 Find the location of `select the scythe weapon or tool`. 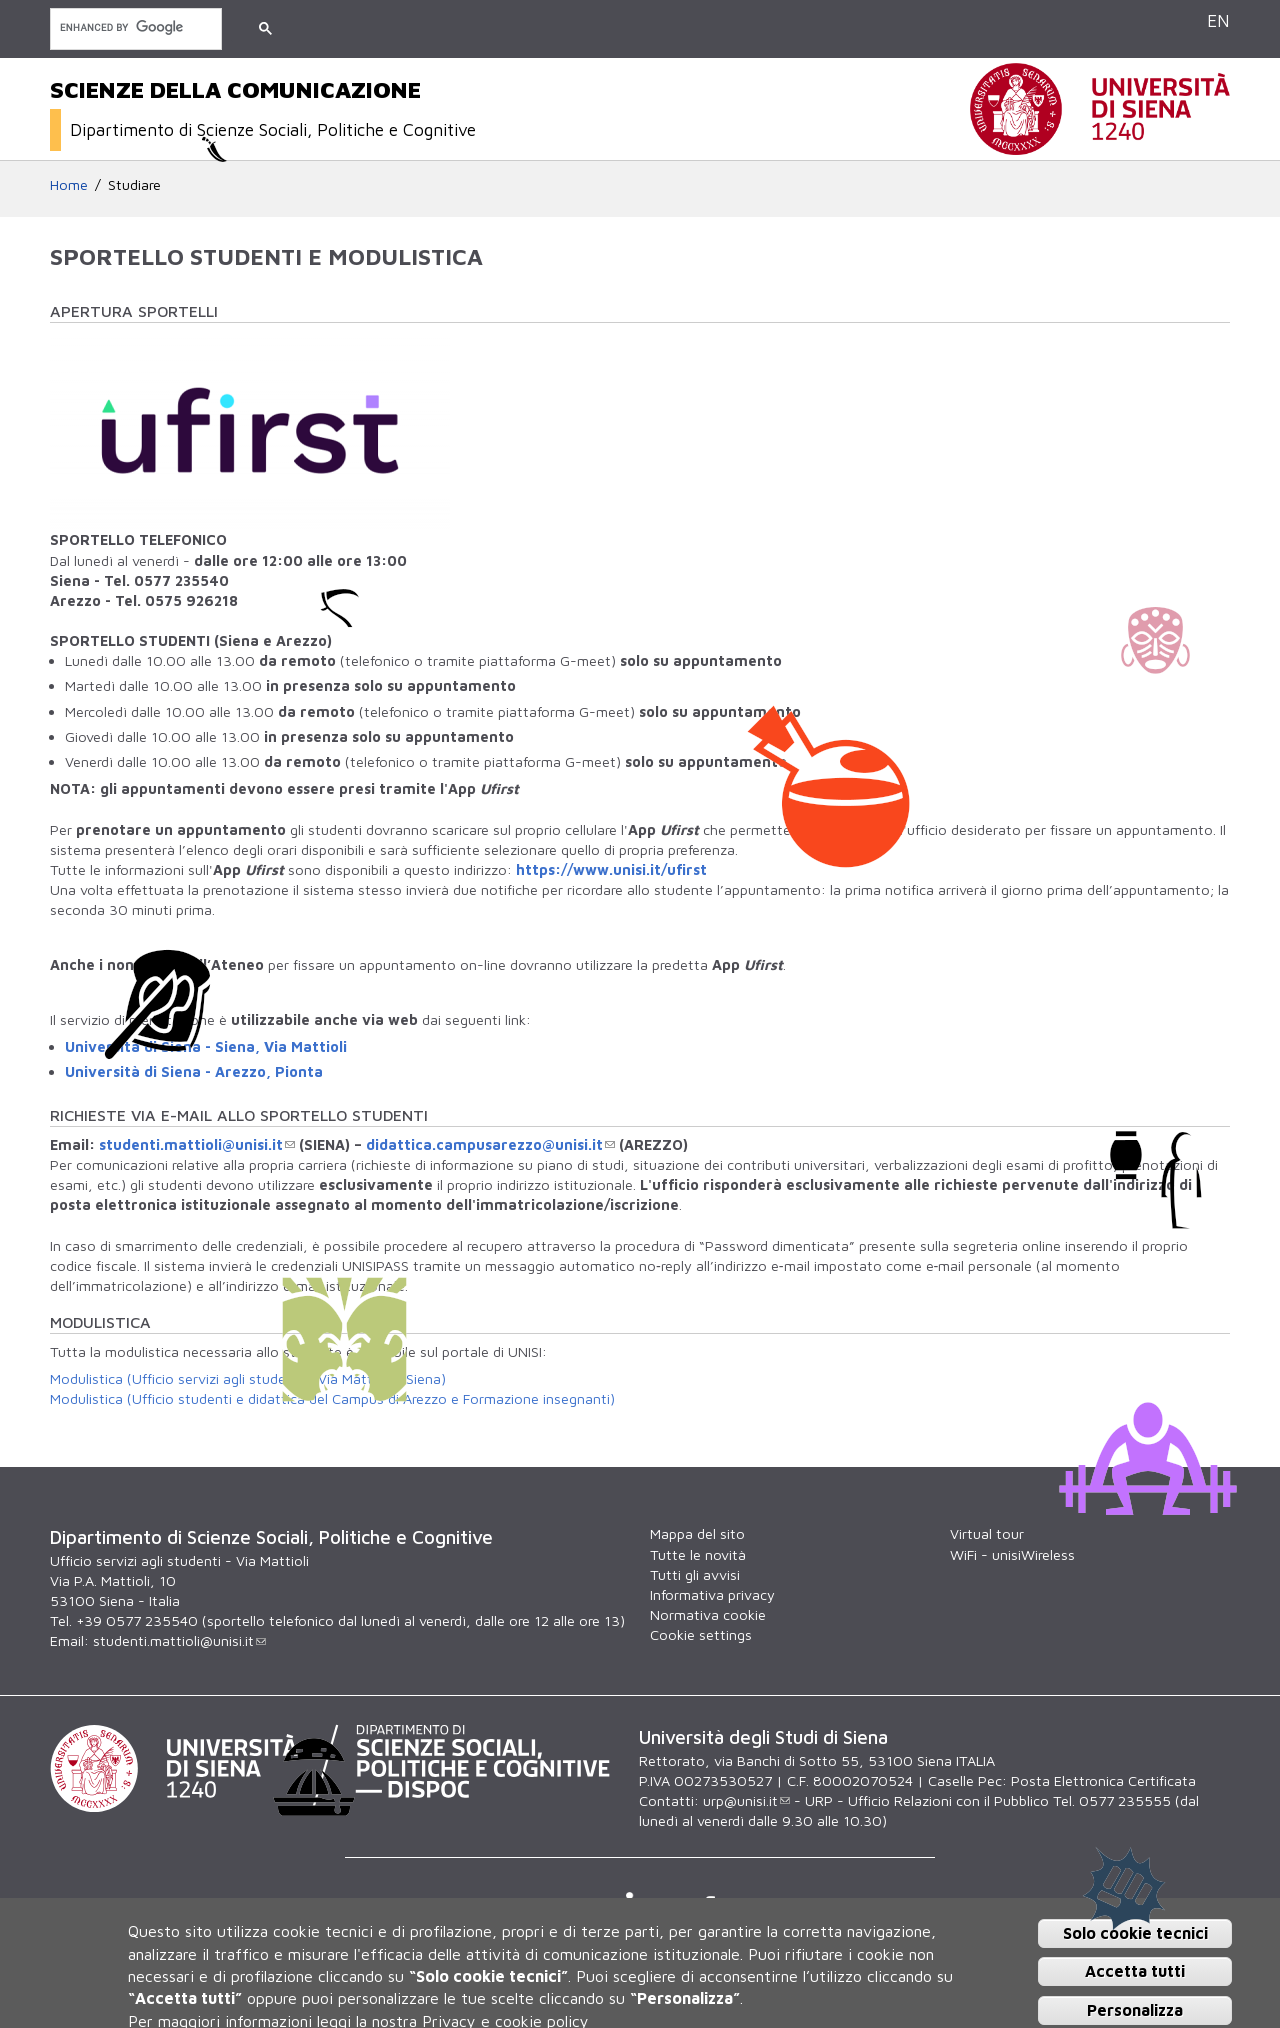

select the scythe weapon or tool is located at coordinates (340, 608).